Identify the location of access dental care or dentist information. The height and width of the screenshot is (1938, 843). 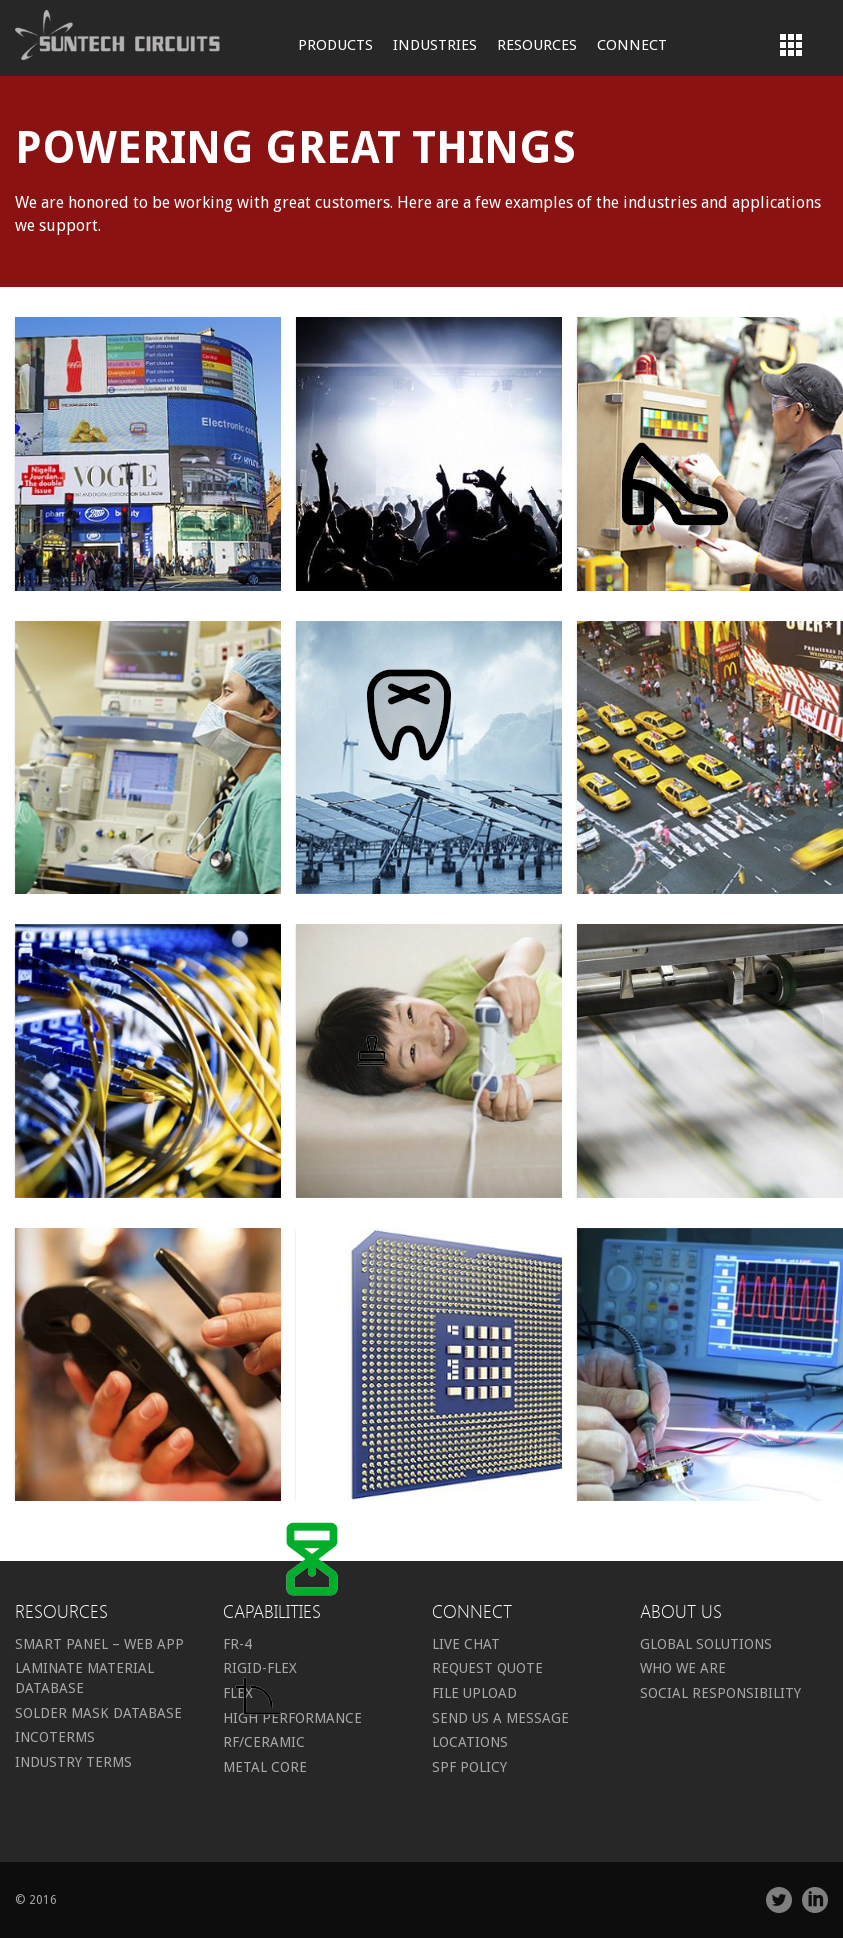
(409, 715).